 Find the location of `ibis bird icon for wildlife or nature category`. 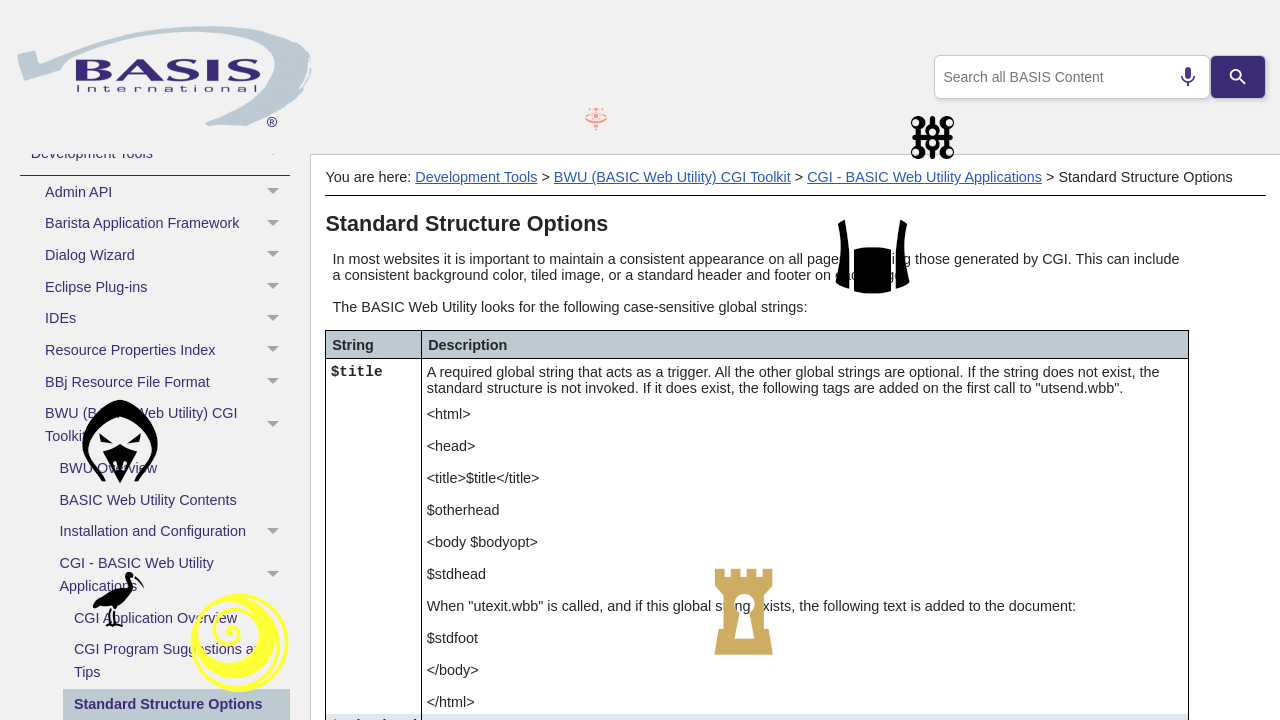

ibis bird icon for wildlife or nature category is located at coordinates (118, 599).